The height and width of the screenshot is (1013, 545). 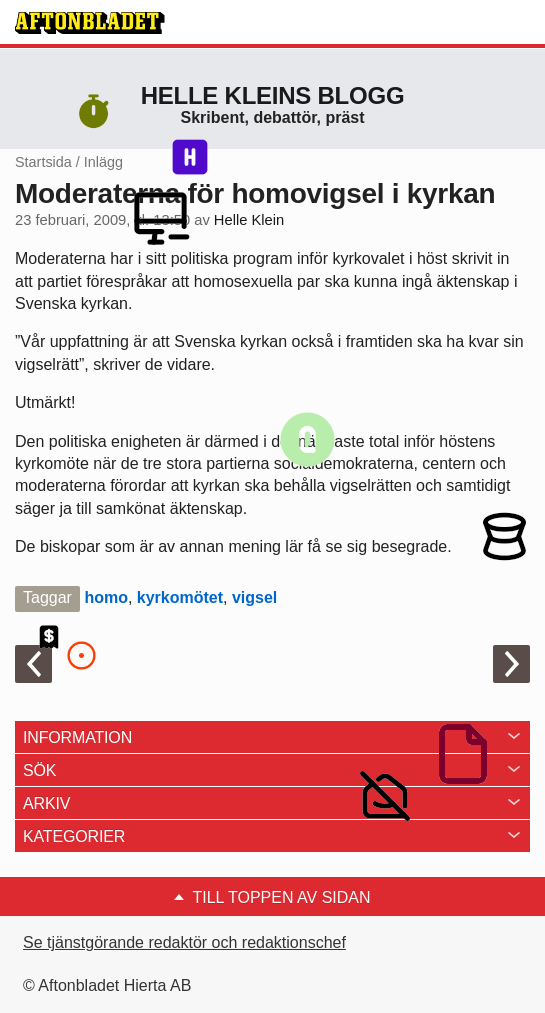 What do you see at coordinates (93, 111) in the screenshot?
I see `start or stop a timer` at bounding box center [93, 111].